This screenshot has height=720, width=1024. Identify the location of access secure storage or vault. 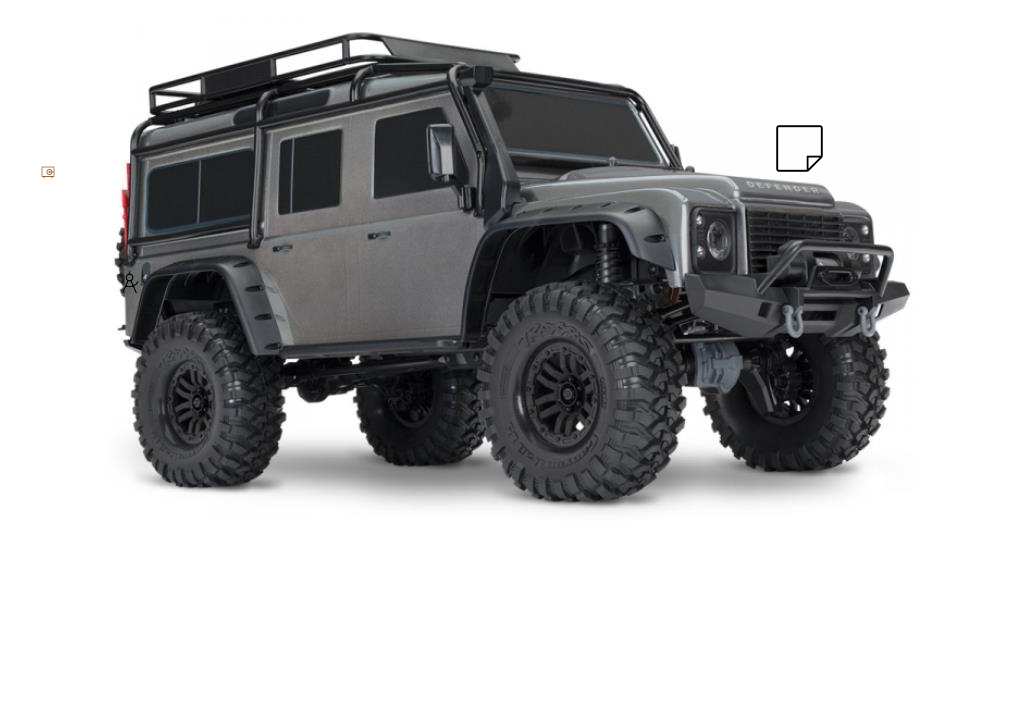
(48, 172).